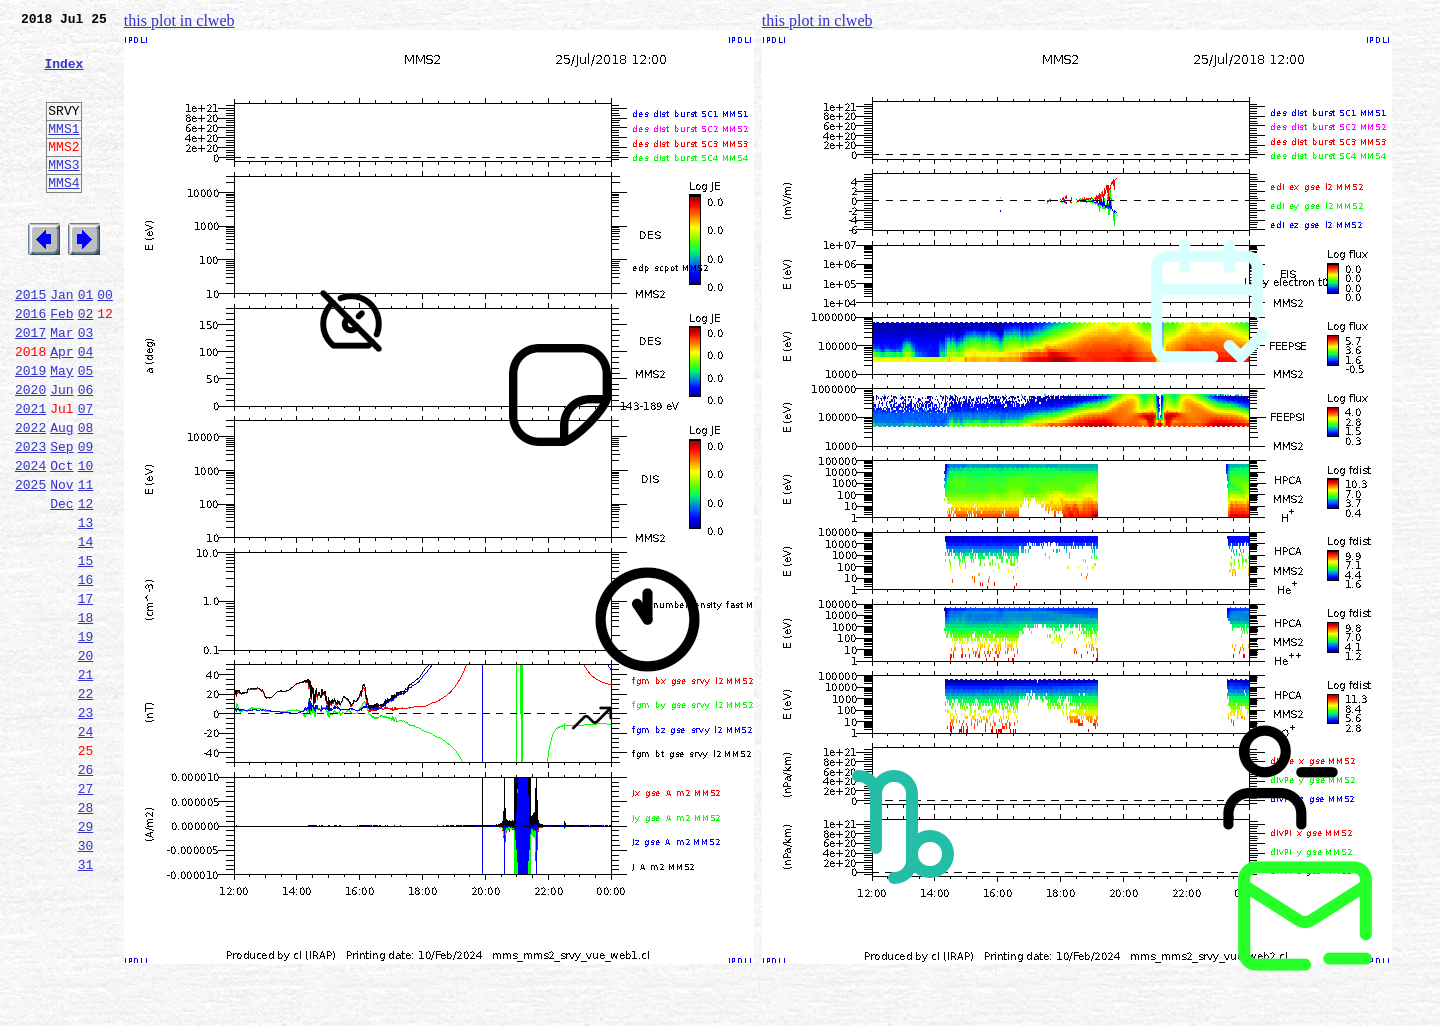  I want to click on add a sticker to your message, so click(560, 395).